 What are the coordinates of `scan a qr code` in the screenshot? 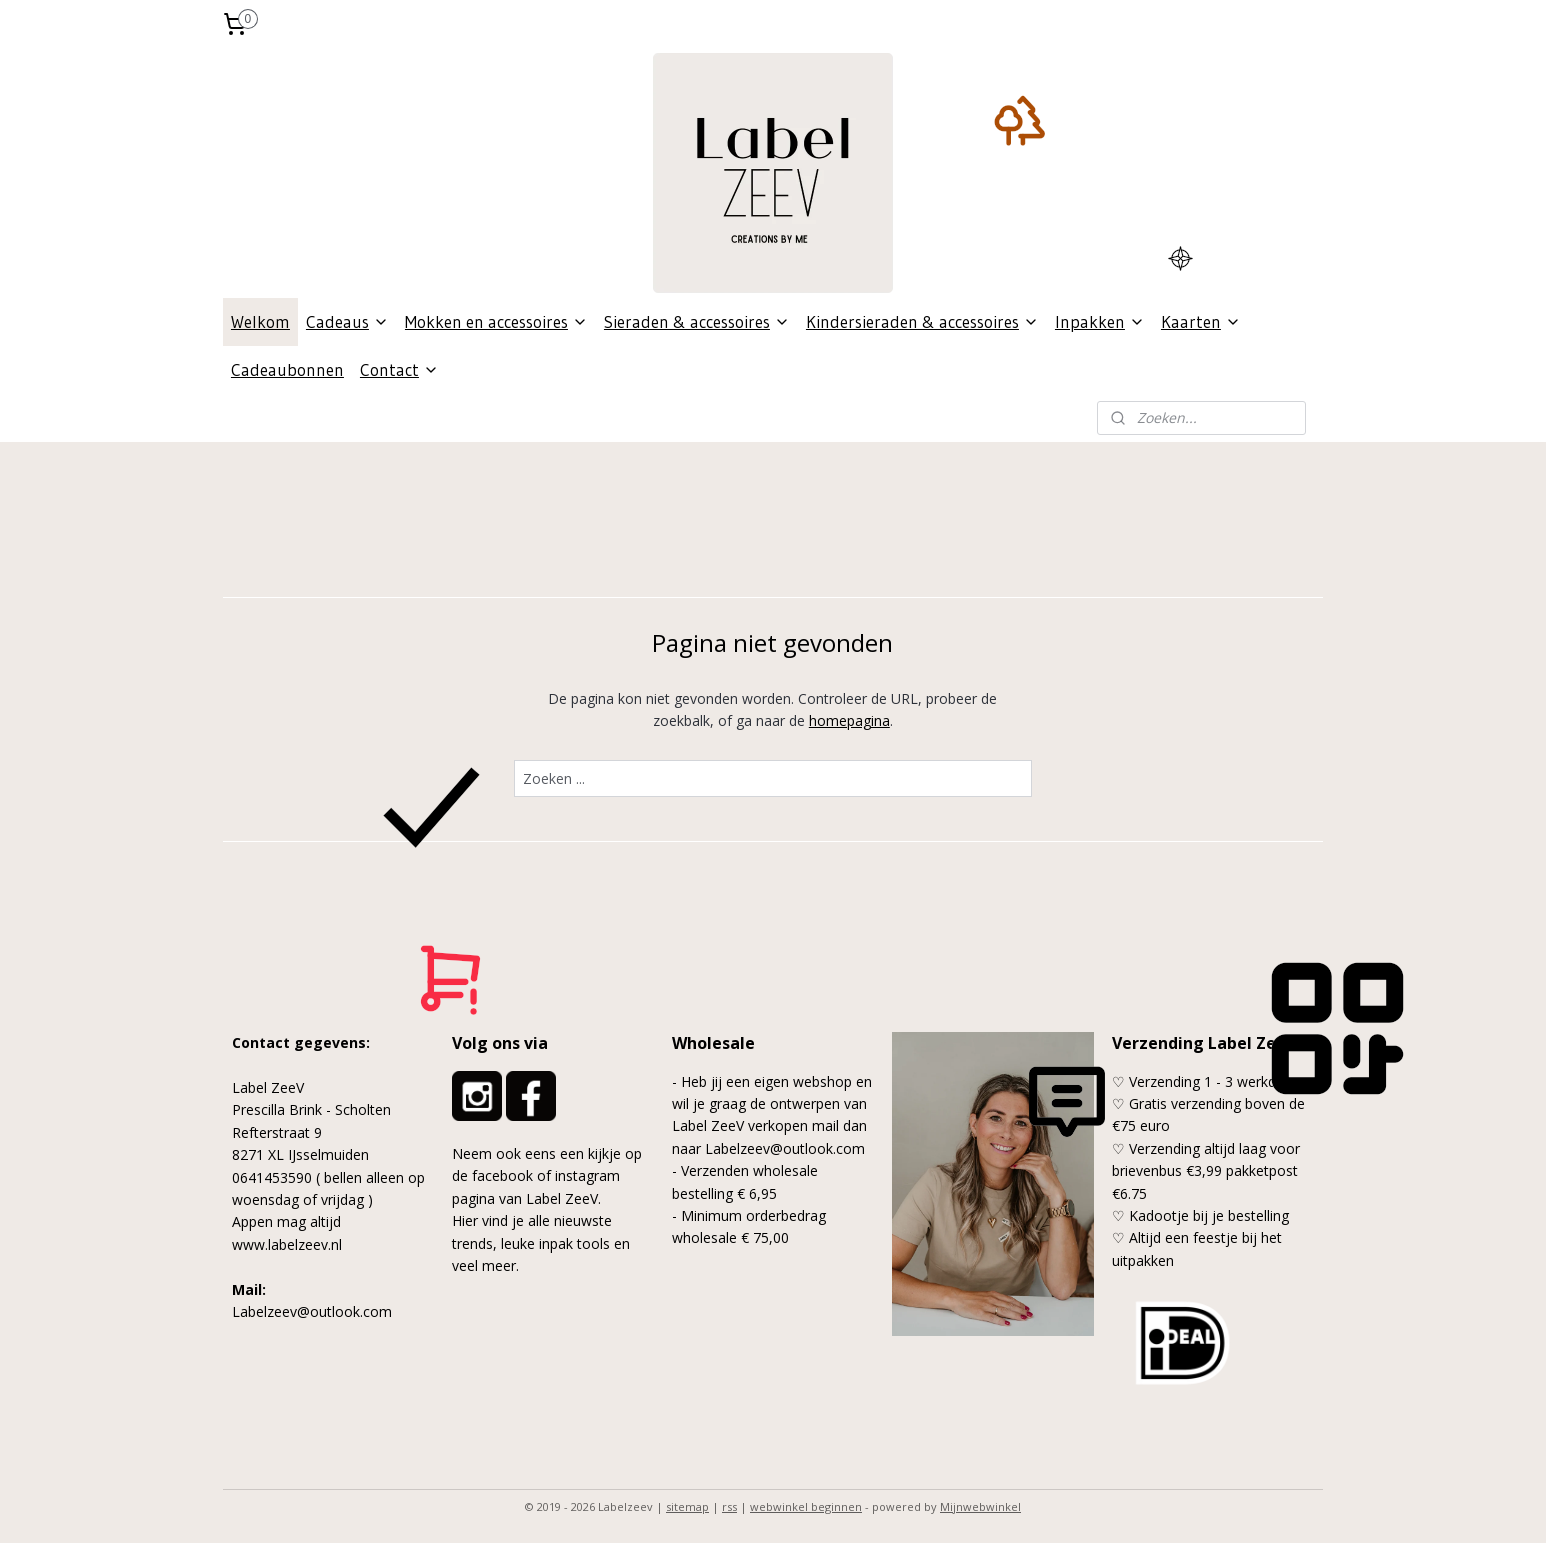 It's located at (1337, 1028).